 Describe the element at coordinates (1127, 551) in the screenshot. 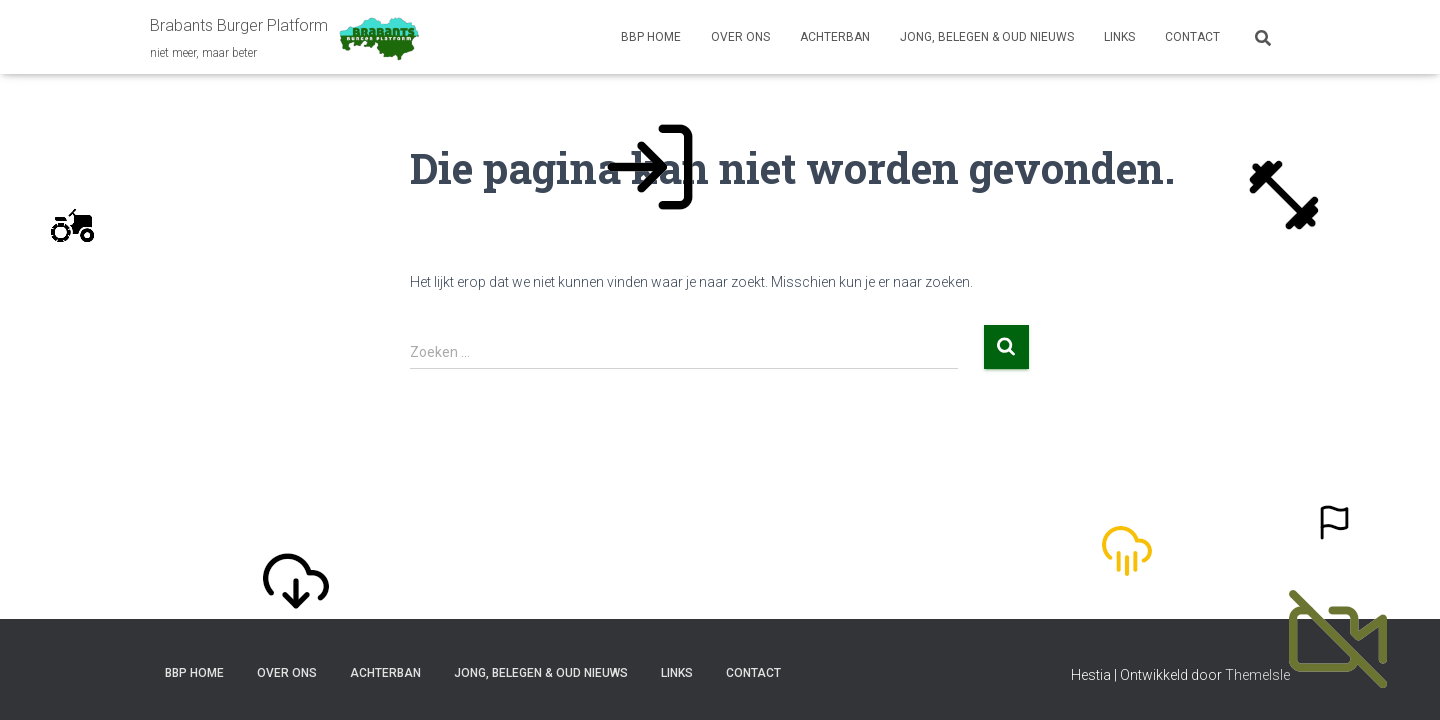

I see `indicates rainy weather conditions` at that location.